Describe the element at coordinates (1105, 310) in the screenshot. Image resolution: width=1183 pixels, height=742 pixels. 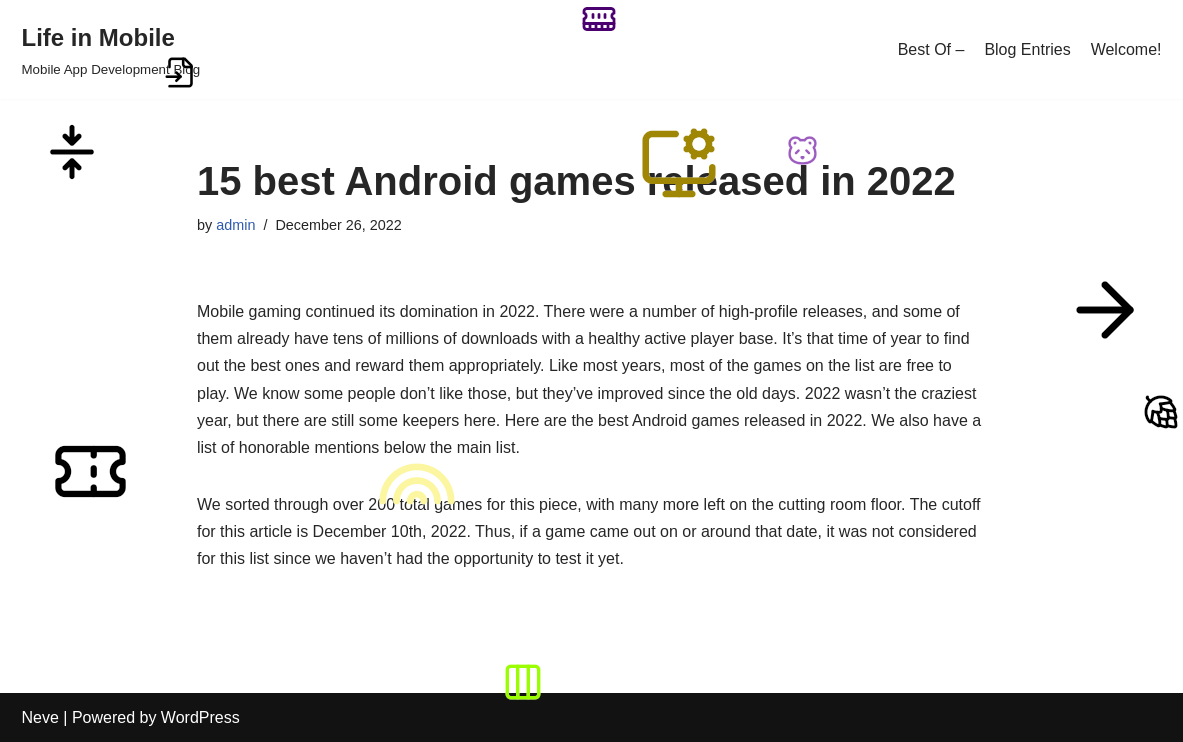
I see `navigate to the next item or screen` at that location.